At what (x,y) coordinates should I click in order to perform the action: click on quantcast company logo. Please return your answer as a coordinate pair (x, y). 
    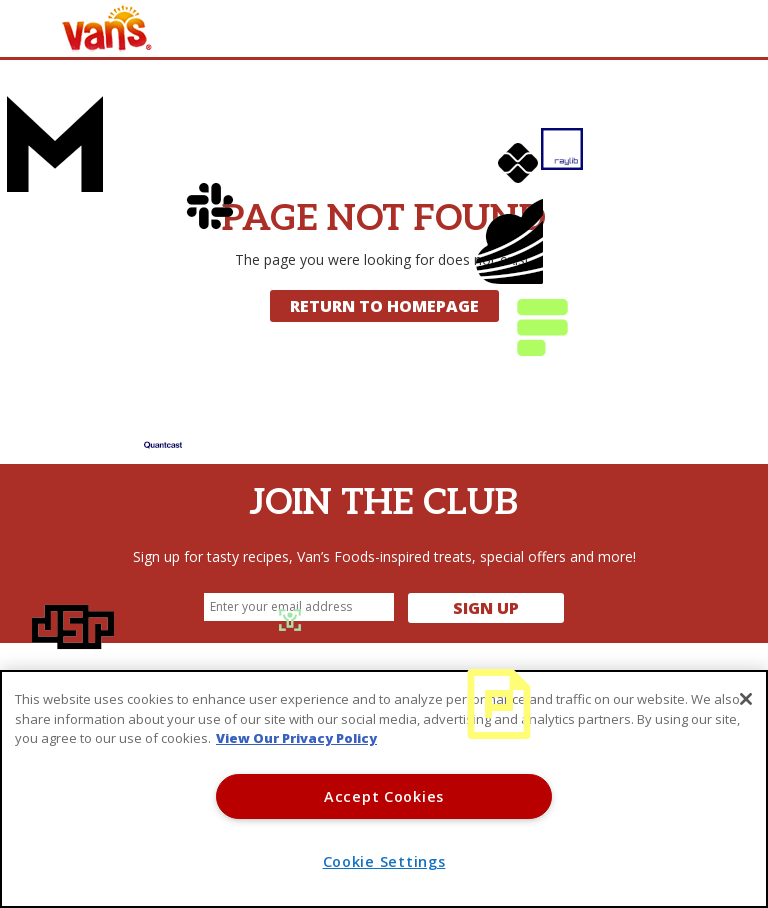
    Looking at the image, I should click on (163, 445).